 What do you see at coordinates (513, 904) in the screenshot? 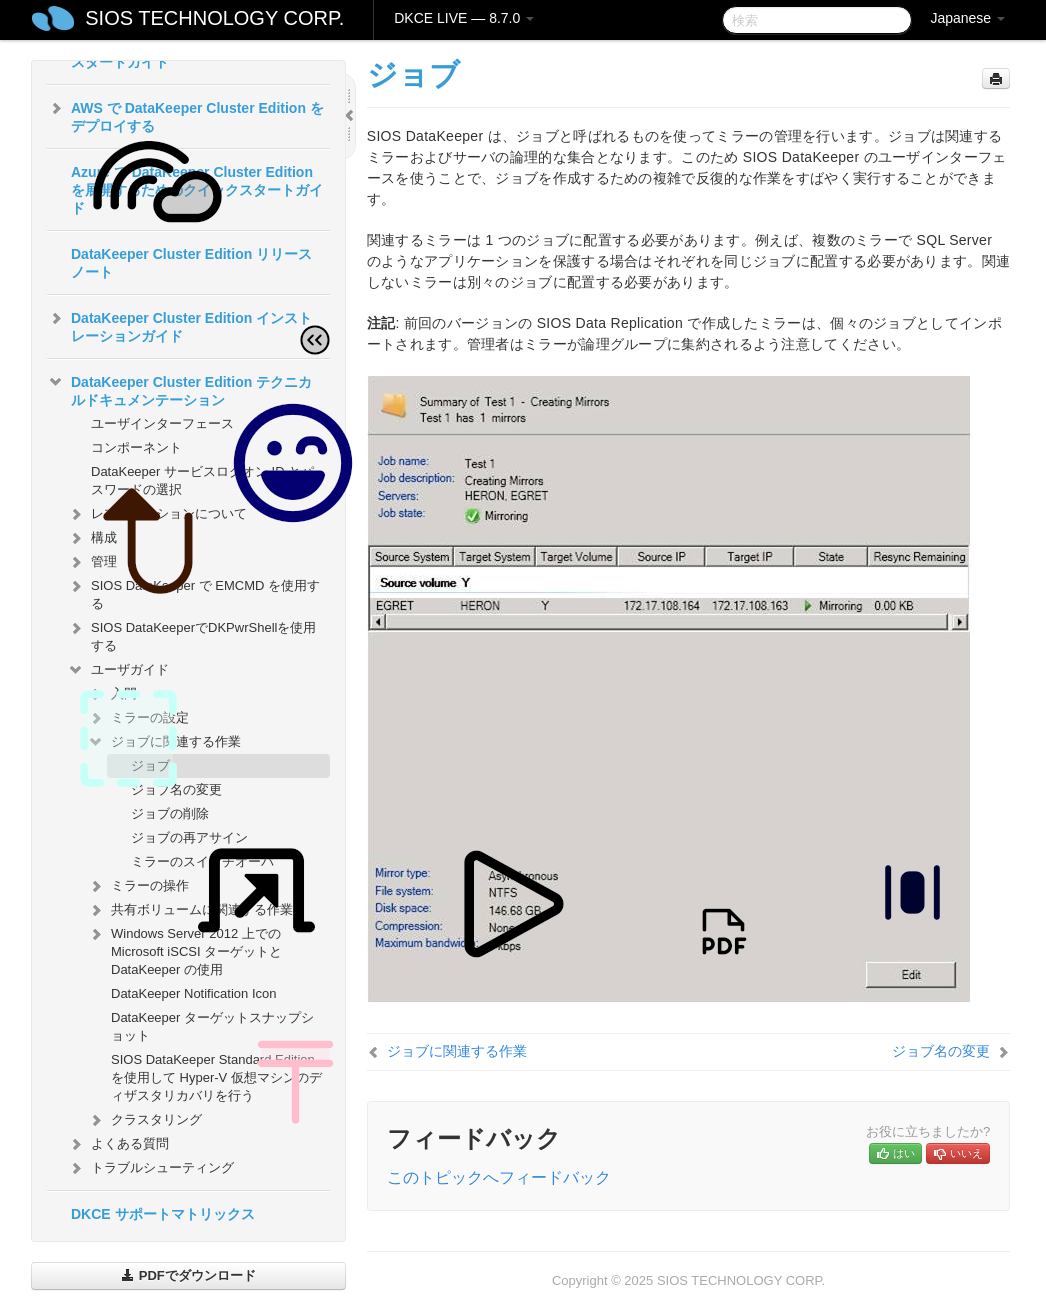
I see `play media or video content` at bounding box center [513, 904].